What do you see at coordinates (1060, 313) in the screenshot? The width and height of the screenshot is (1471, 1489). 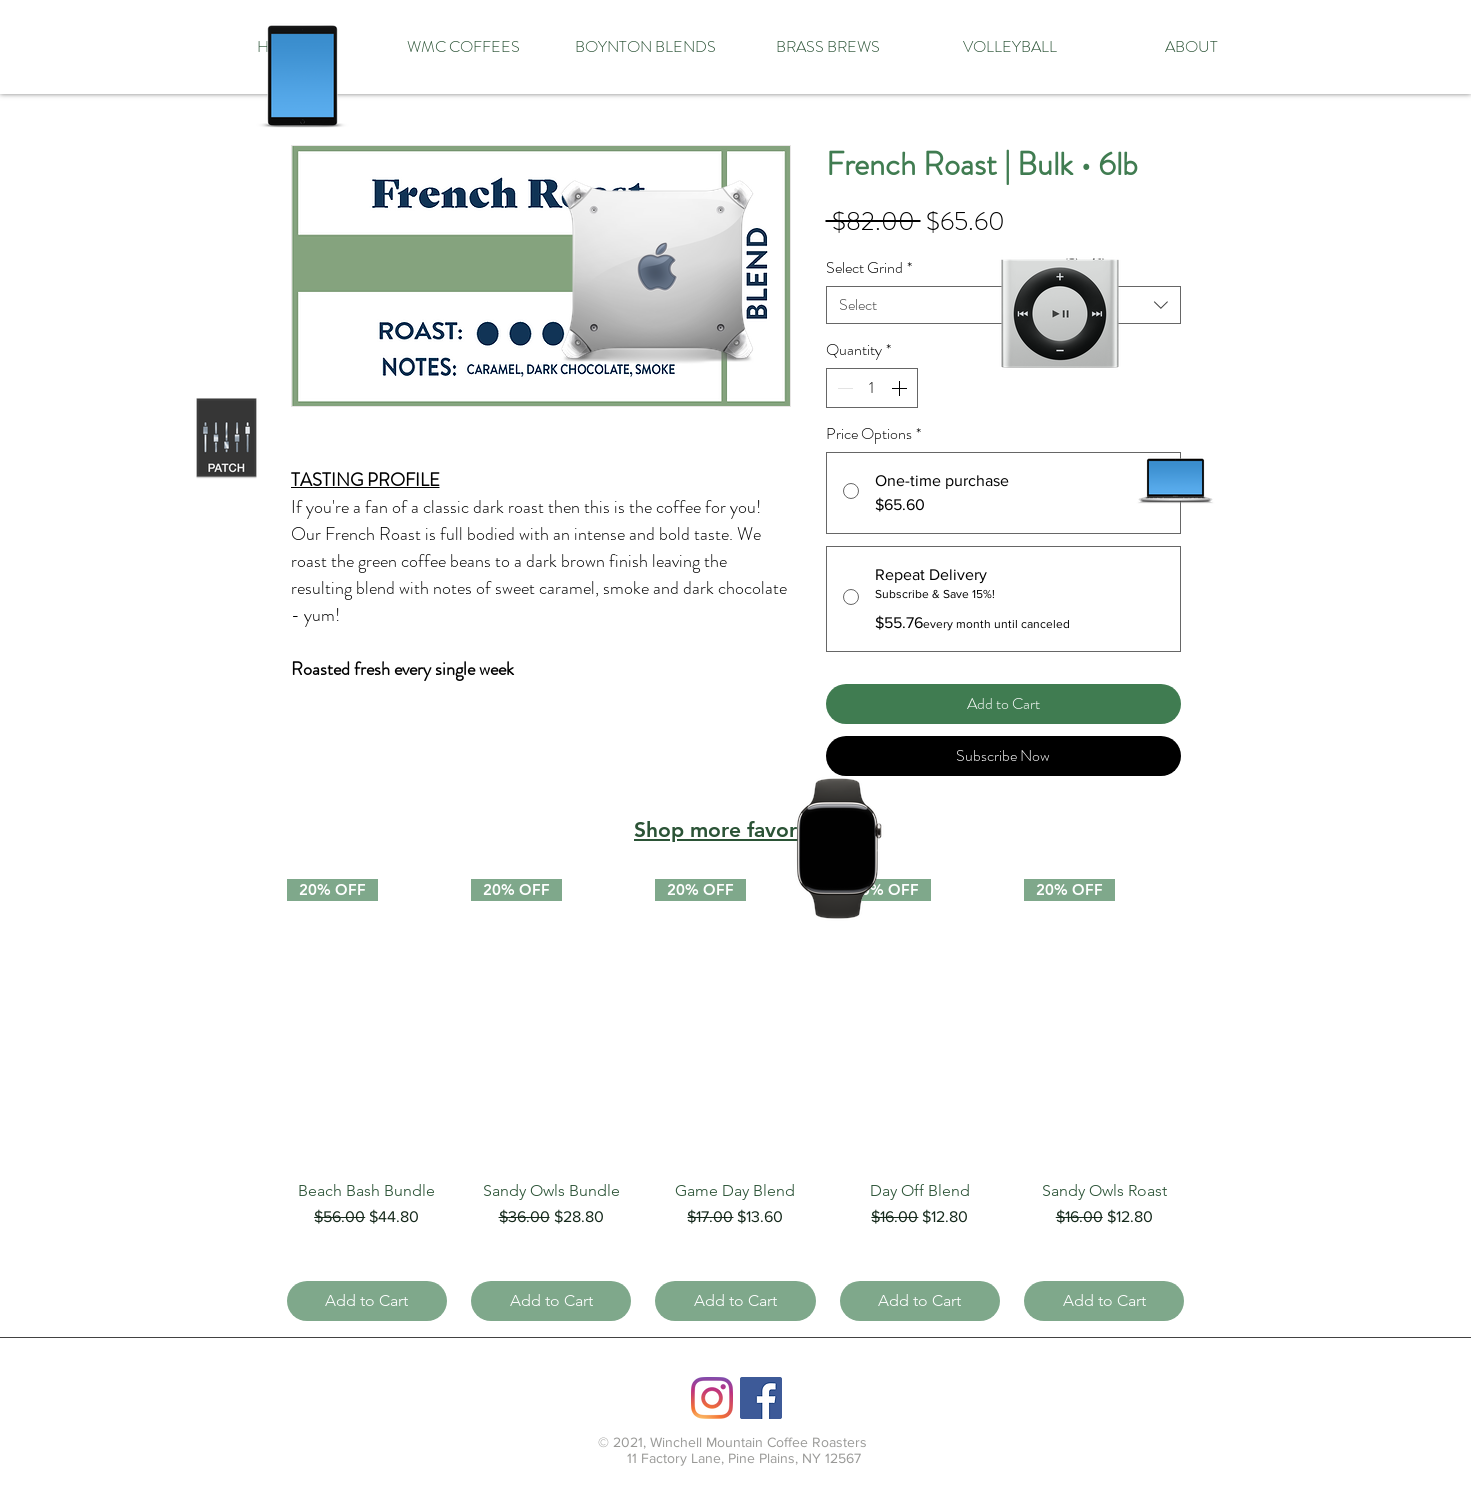 I see `iPod shuffle device icon` at bounding box center [1060, 313].